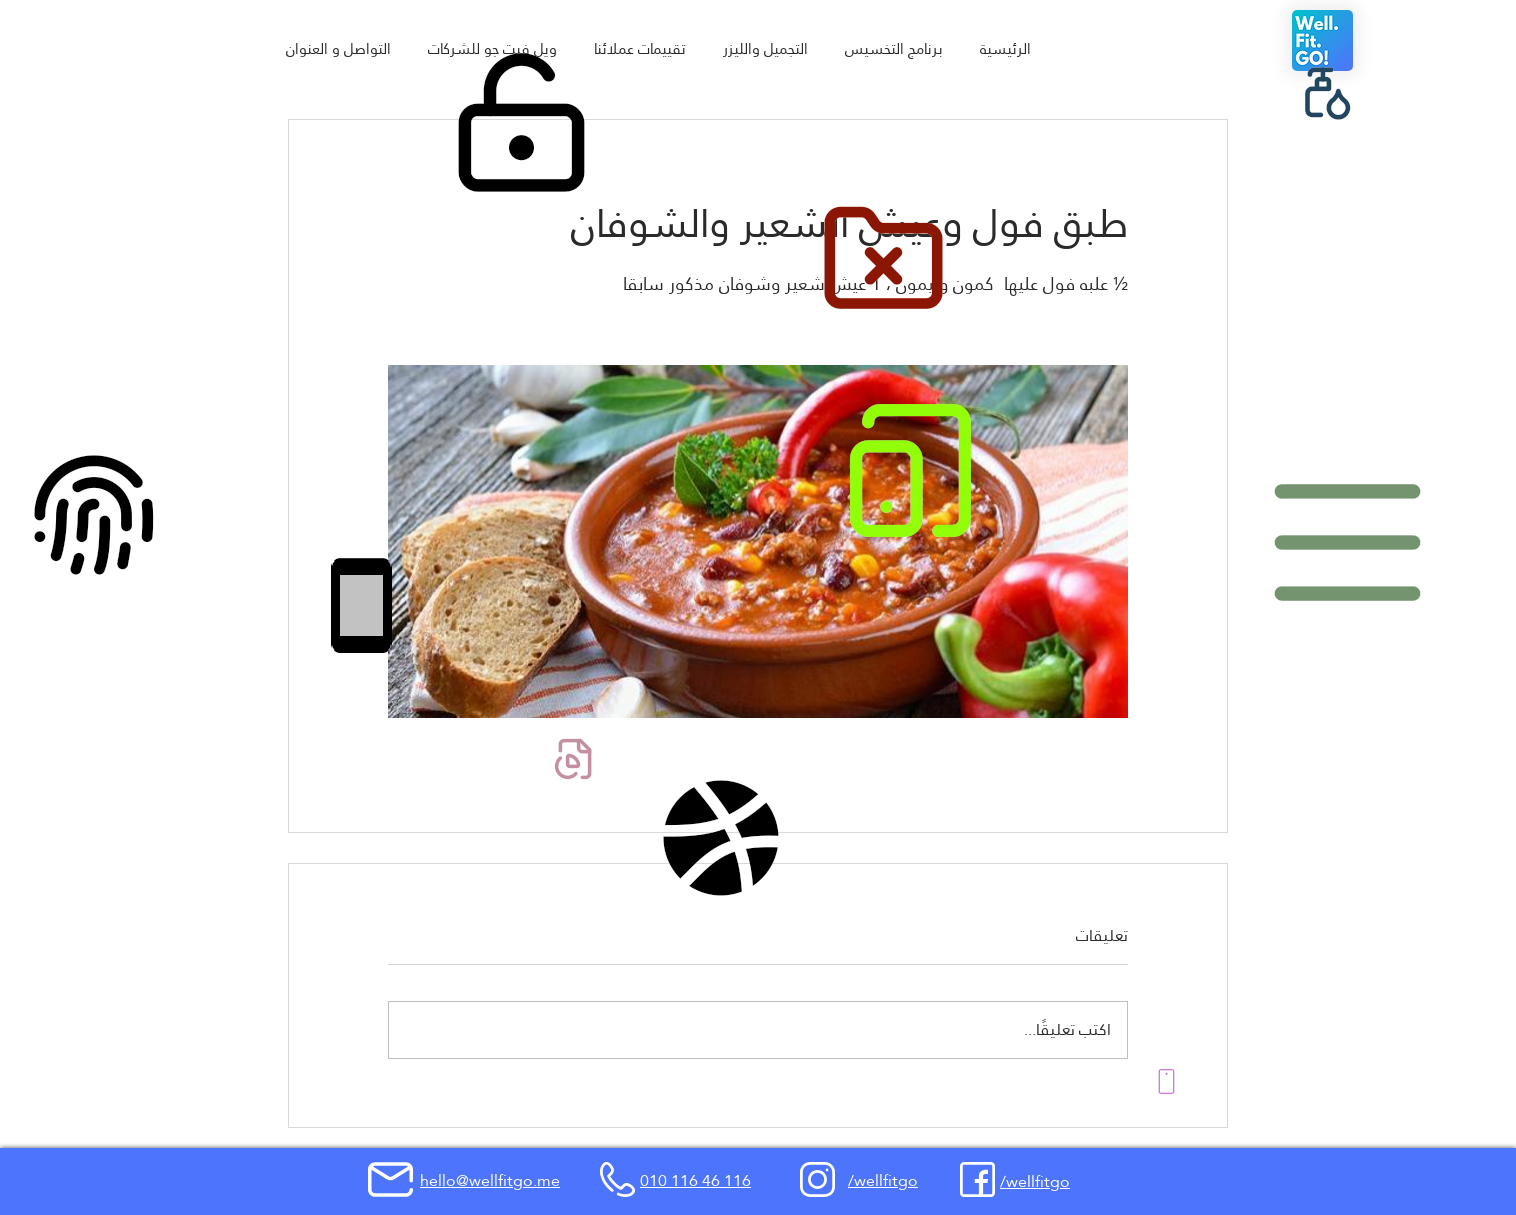 This screenshot has width=1516, height=1215. What do you see at coordinates (910, 470) in the screenshot?
I see `switch between tablet and mobile view` at bounding box center [910, 470].